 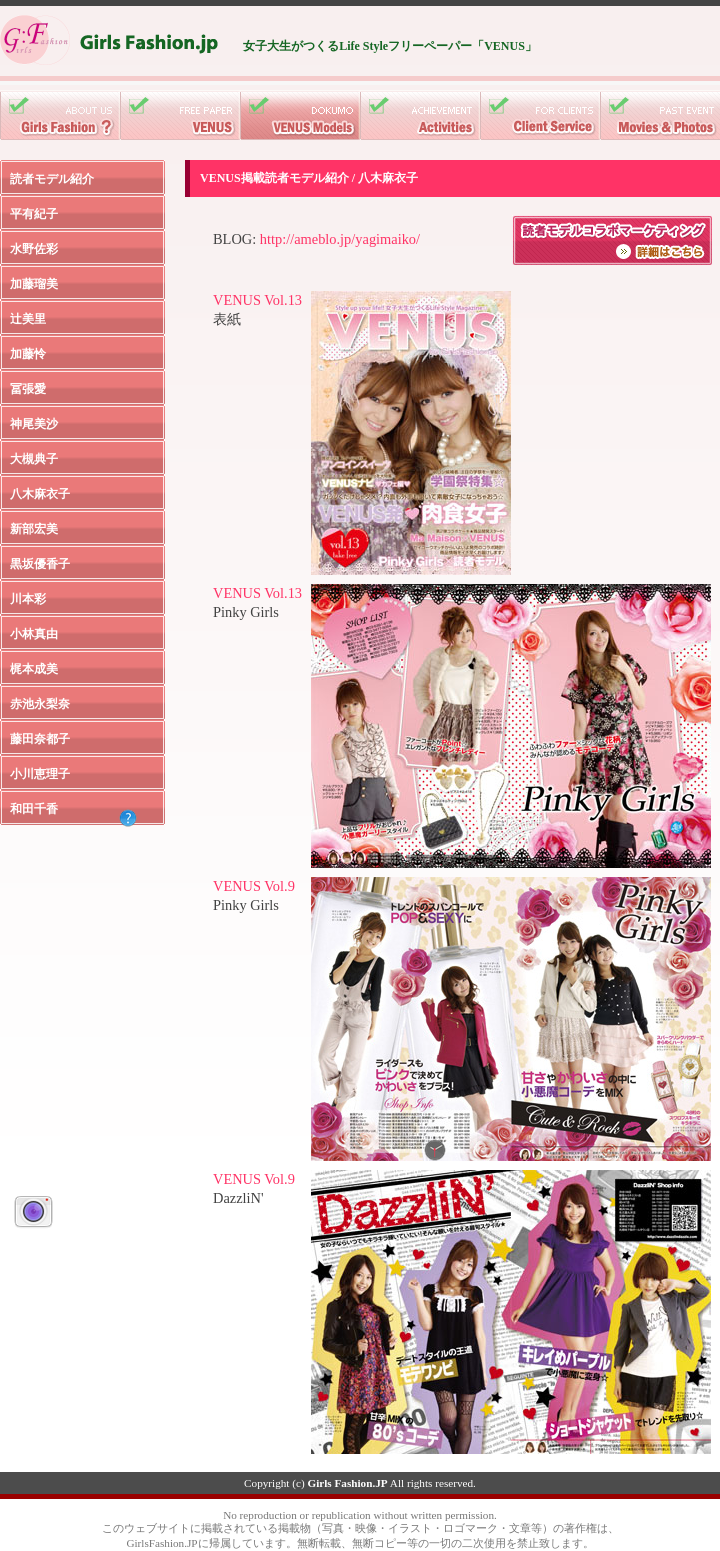 I want to click on open the cheese webcam application, so click(x=33, y=1211).